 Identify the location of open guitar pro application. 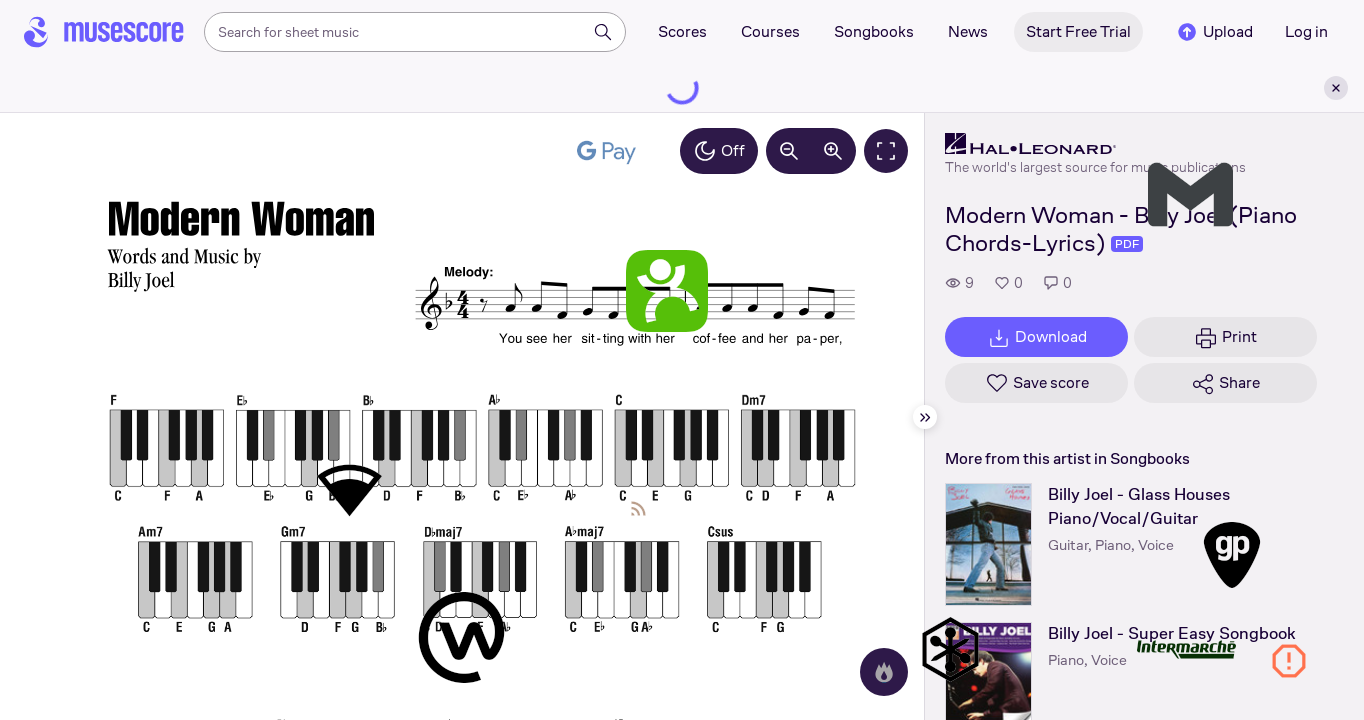
(1232, 555).